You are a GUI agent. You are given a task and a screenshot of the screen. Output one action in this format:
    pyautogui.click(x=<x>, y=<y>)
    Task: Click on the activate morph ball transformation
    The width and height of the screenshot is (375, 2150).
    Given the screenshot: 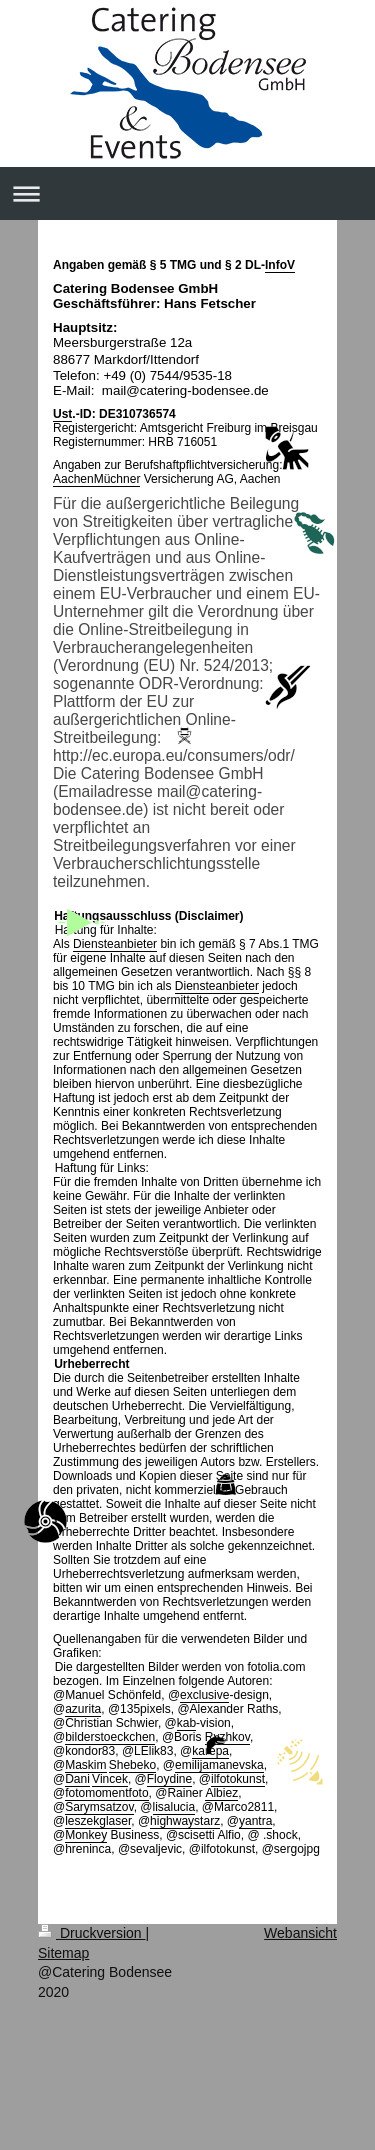 What is the action you would take?
    pyautogui.click(x=45, y=1521)
    